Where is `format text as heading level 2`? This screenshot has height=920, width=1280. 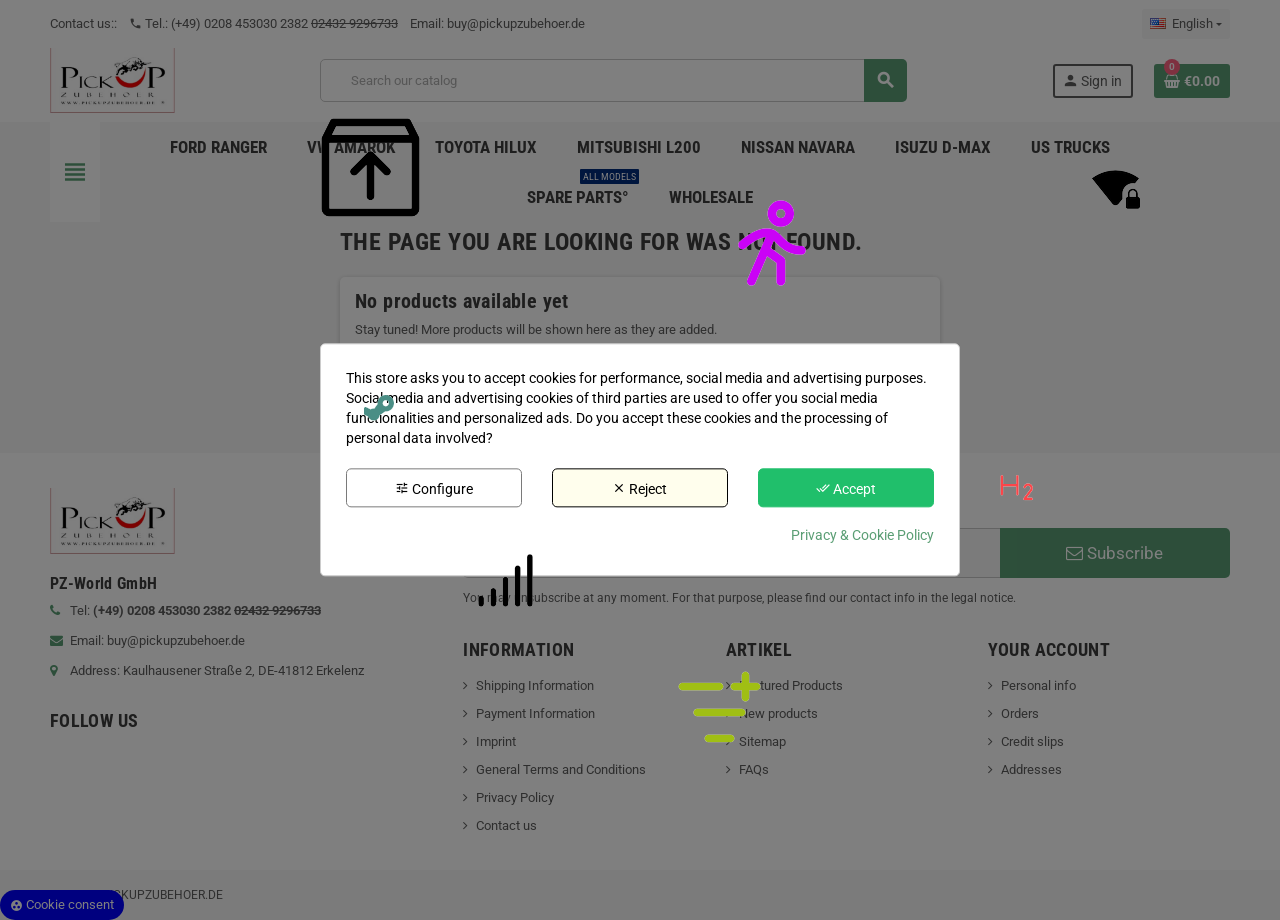 format text as heading level 2 is located at coordinates (1015, 487).